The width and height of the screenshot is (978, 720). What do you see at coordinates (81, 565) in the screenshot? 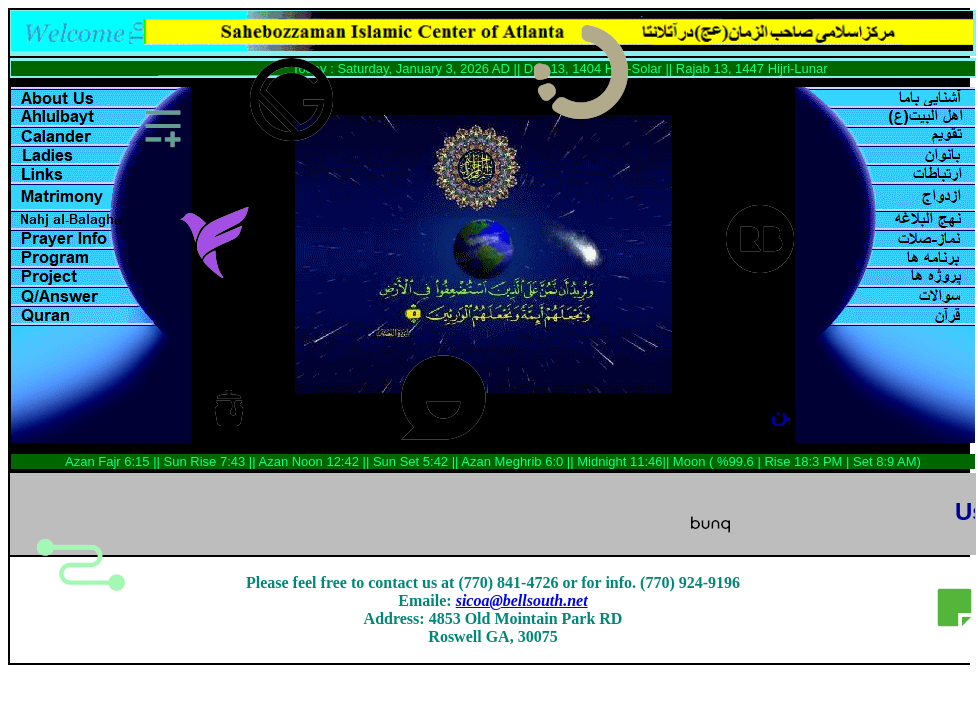
I see `relay app logo` at bounding box center [81, 565].